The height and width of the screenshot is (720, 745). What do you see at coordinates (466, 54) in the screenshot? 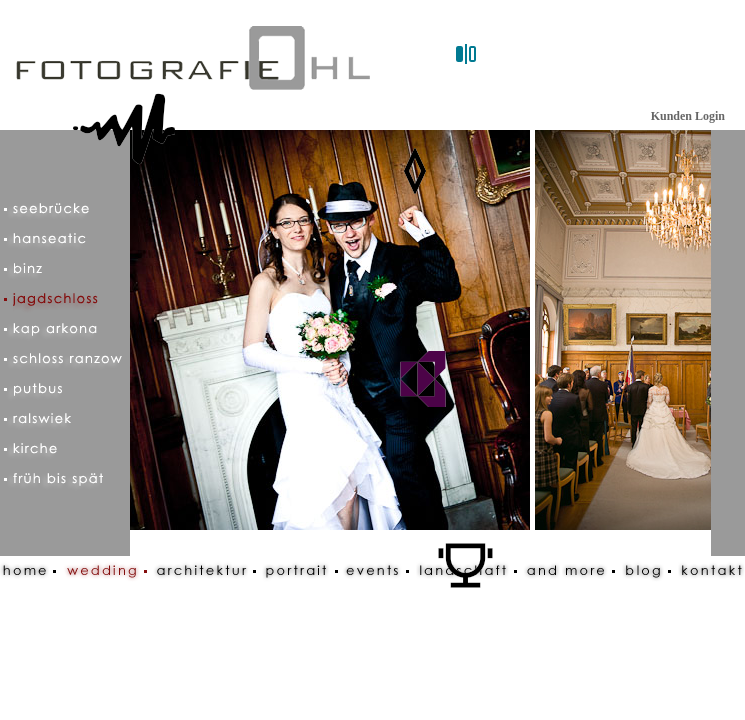
I see `flip image horizontally` at bounding box center [466, 54].